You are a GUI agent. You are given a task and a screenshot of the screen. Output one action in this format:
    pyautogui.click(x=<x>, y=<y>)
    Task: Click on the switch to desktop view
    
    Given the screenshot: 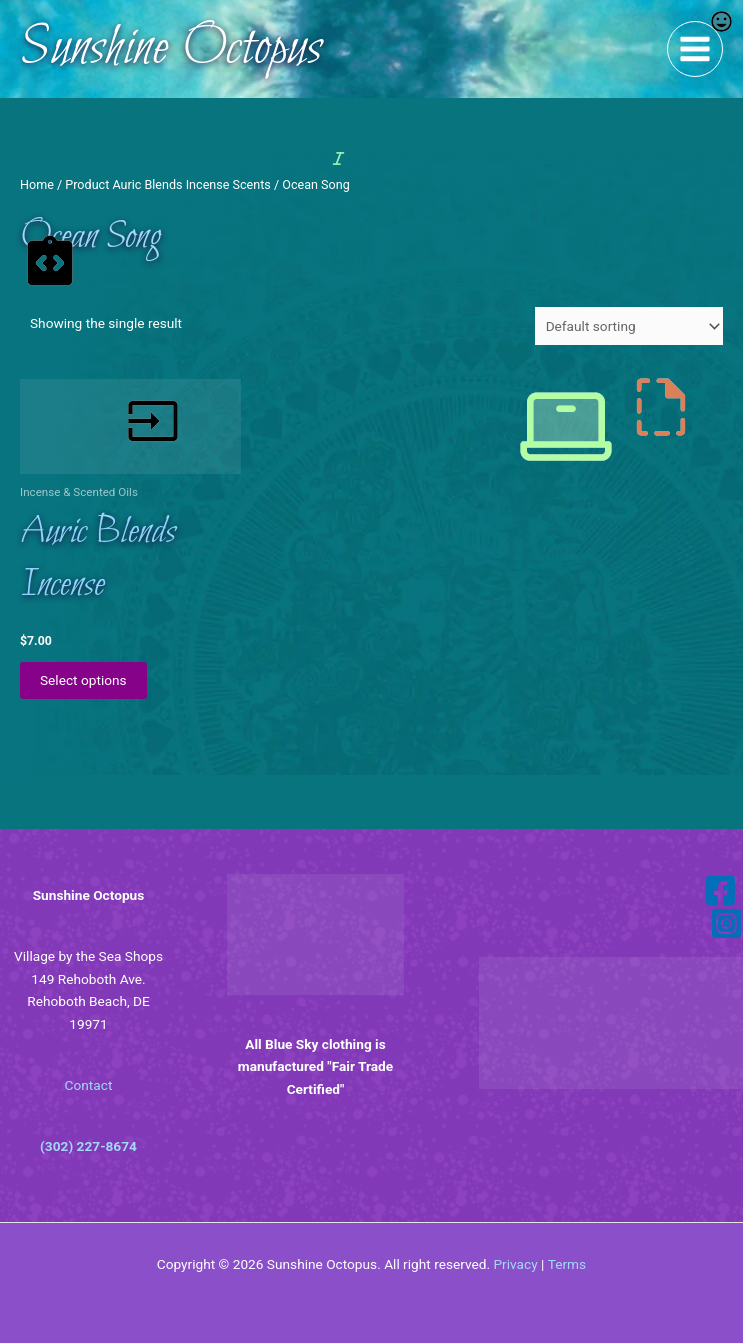 What is the action you would take?
    pyautogui.click(x=566, y=425)
    